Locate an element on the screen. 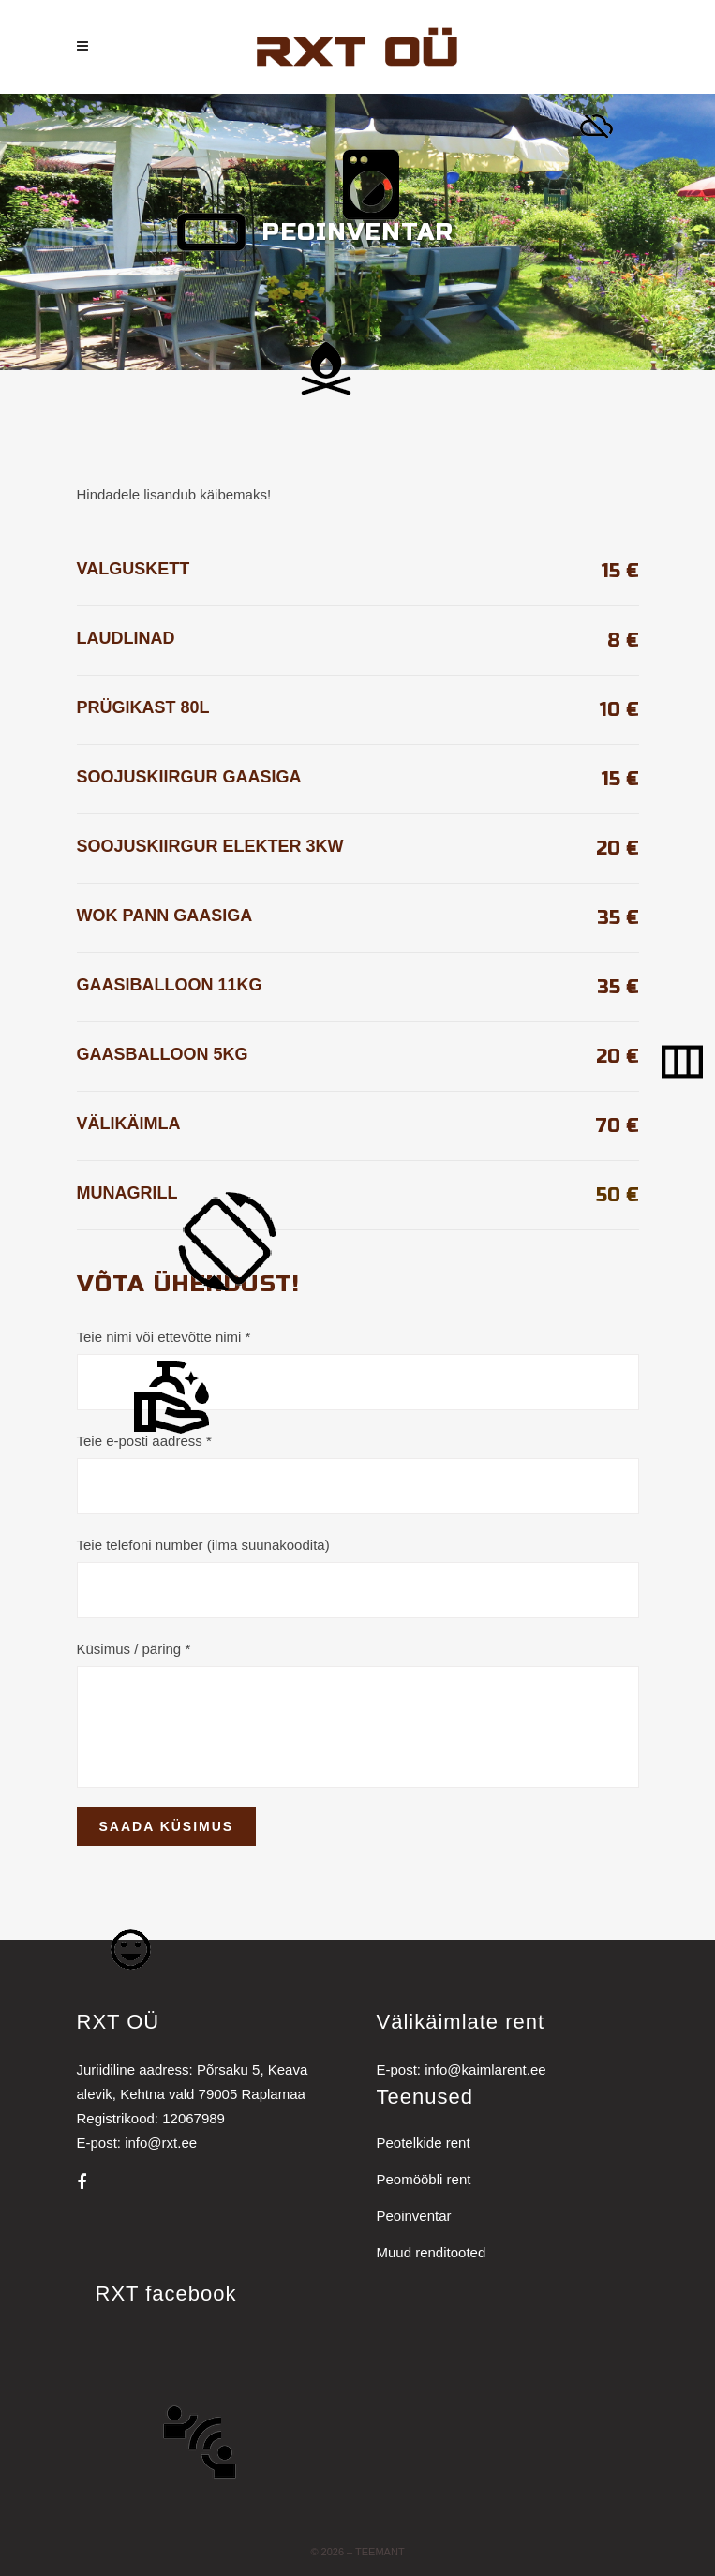 This screenshot has width=715, height=2576. find nearby laundromats or laundry services is located at coordinates (371, 185).